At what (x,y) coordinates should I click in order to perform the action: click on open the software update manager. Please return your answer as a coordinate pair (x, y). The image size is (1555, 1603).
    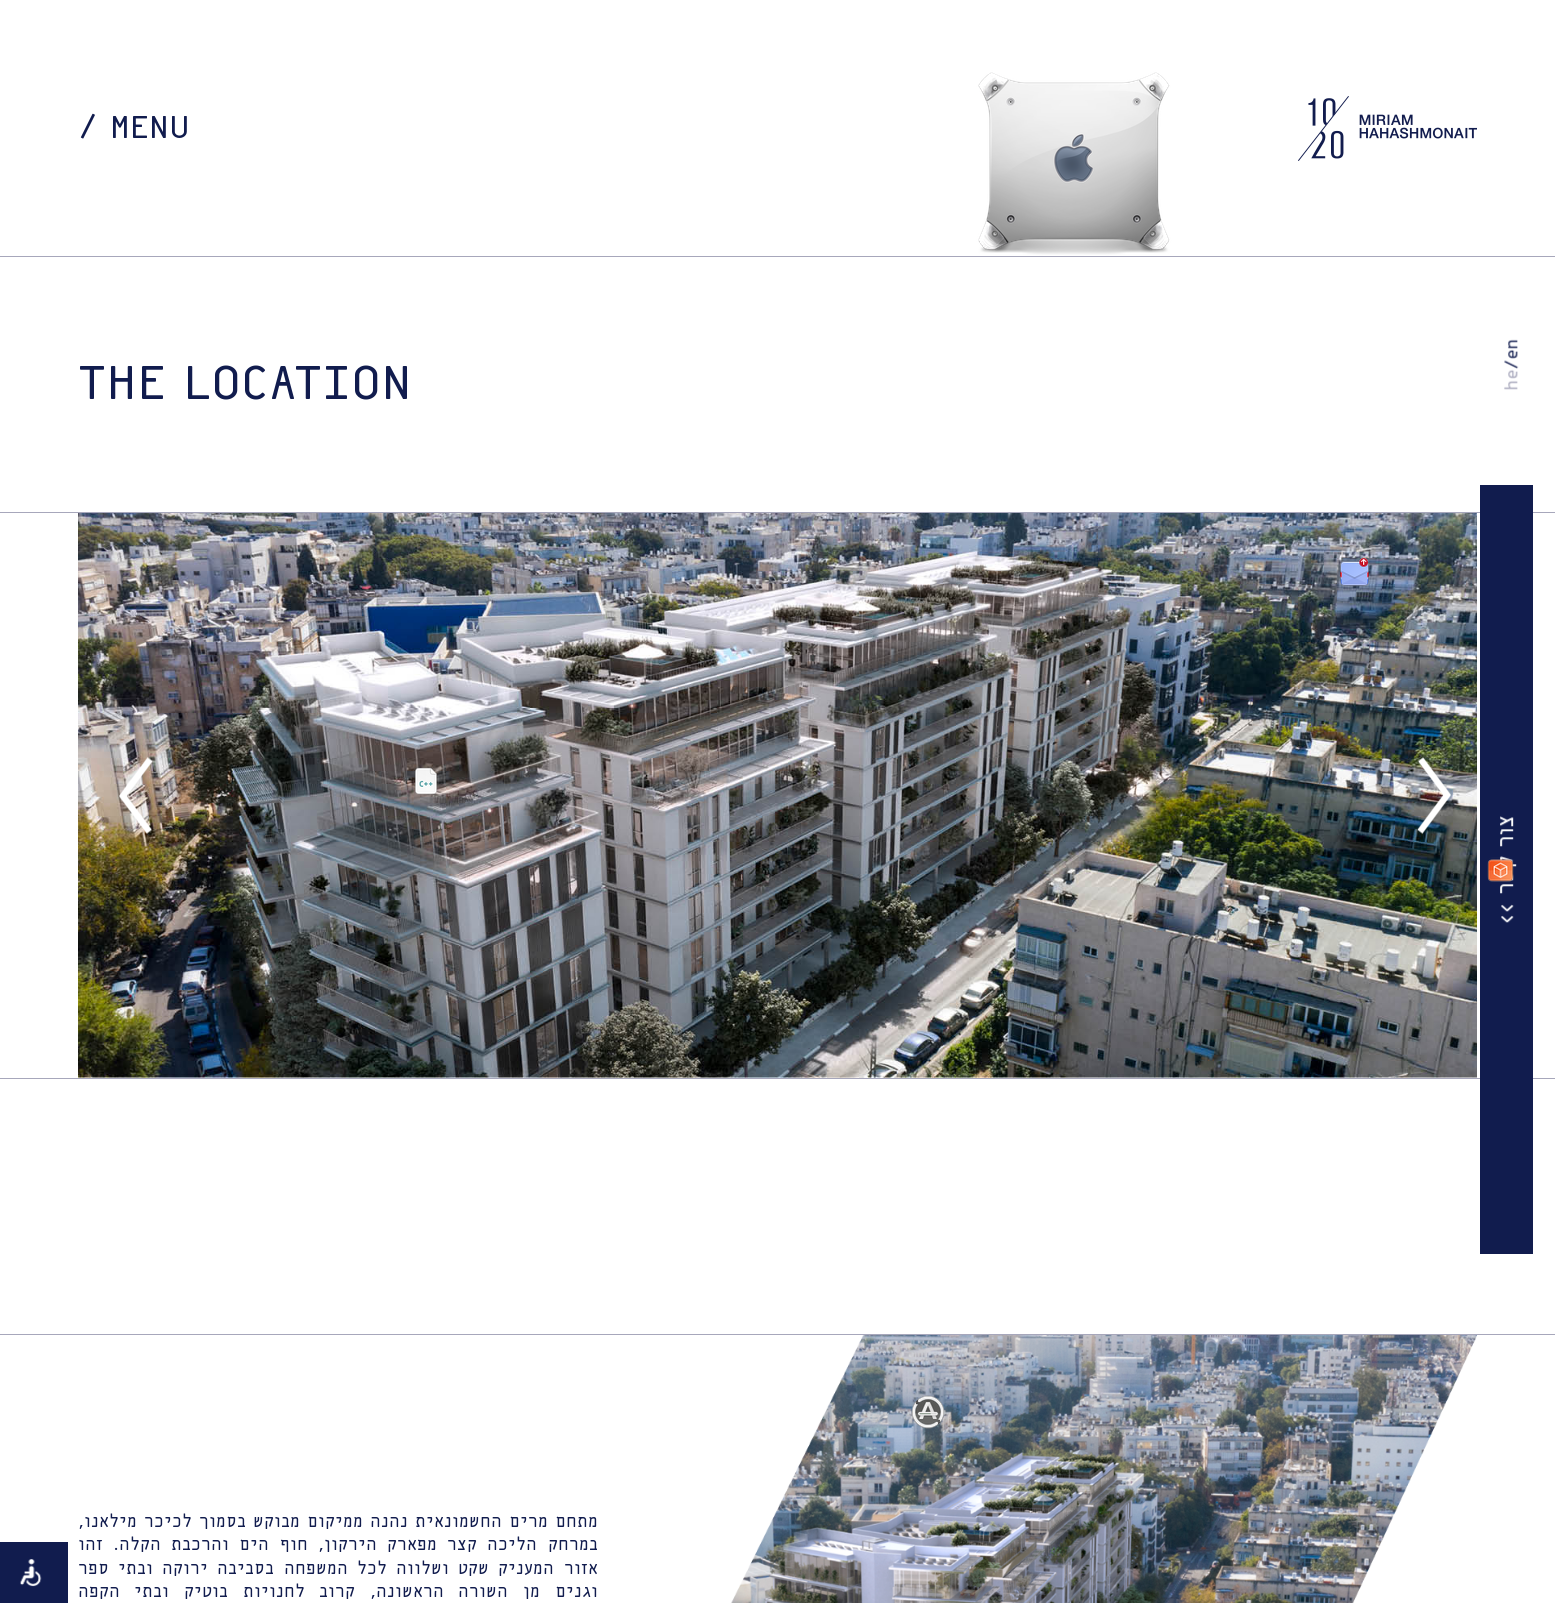
    Looking at the image, I should click on (928, 1412).